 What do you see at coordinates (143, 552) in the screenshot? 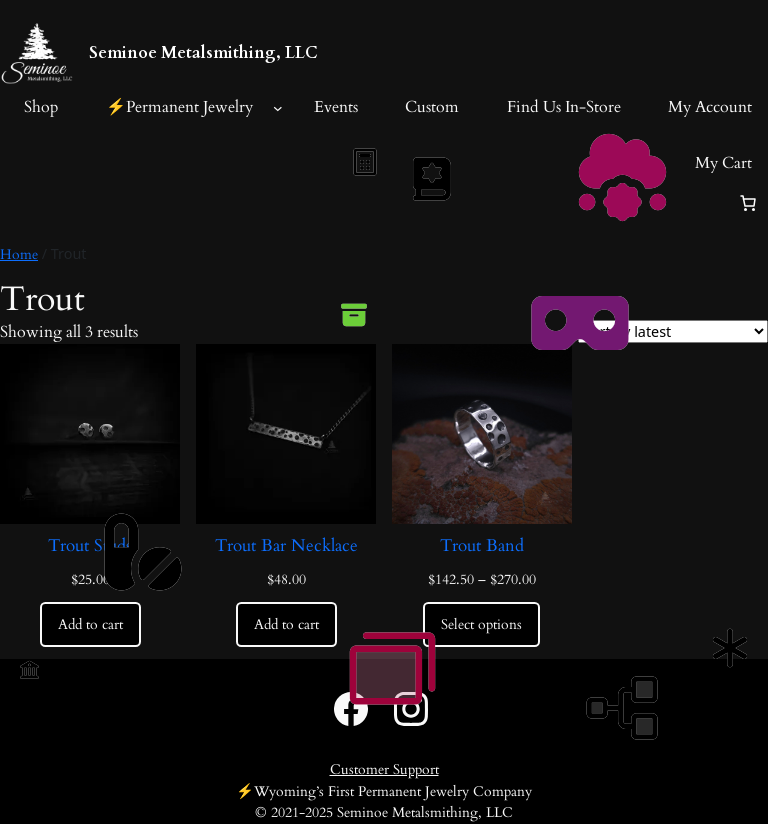
I see `view medication reminders` at bounding box center [143, 552].